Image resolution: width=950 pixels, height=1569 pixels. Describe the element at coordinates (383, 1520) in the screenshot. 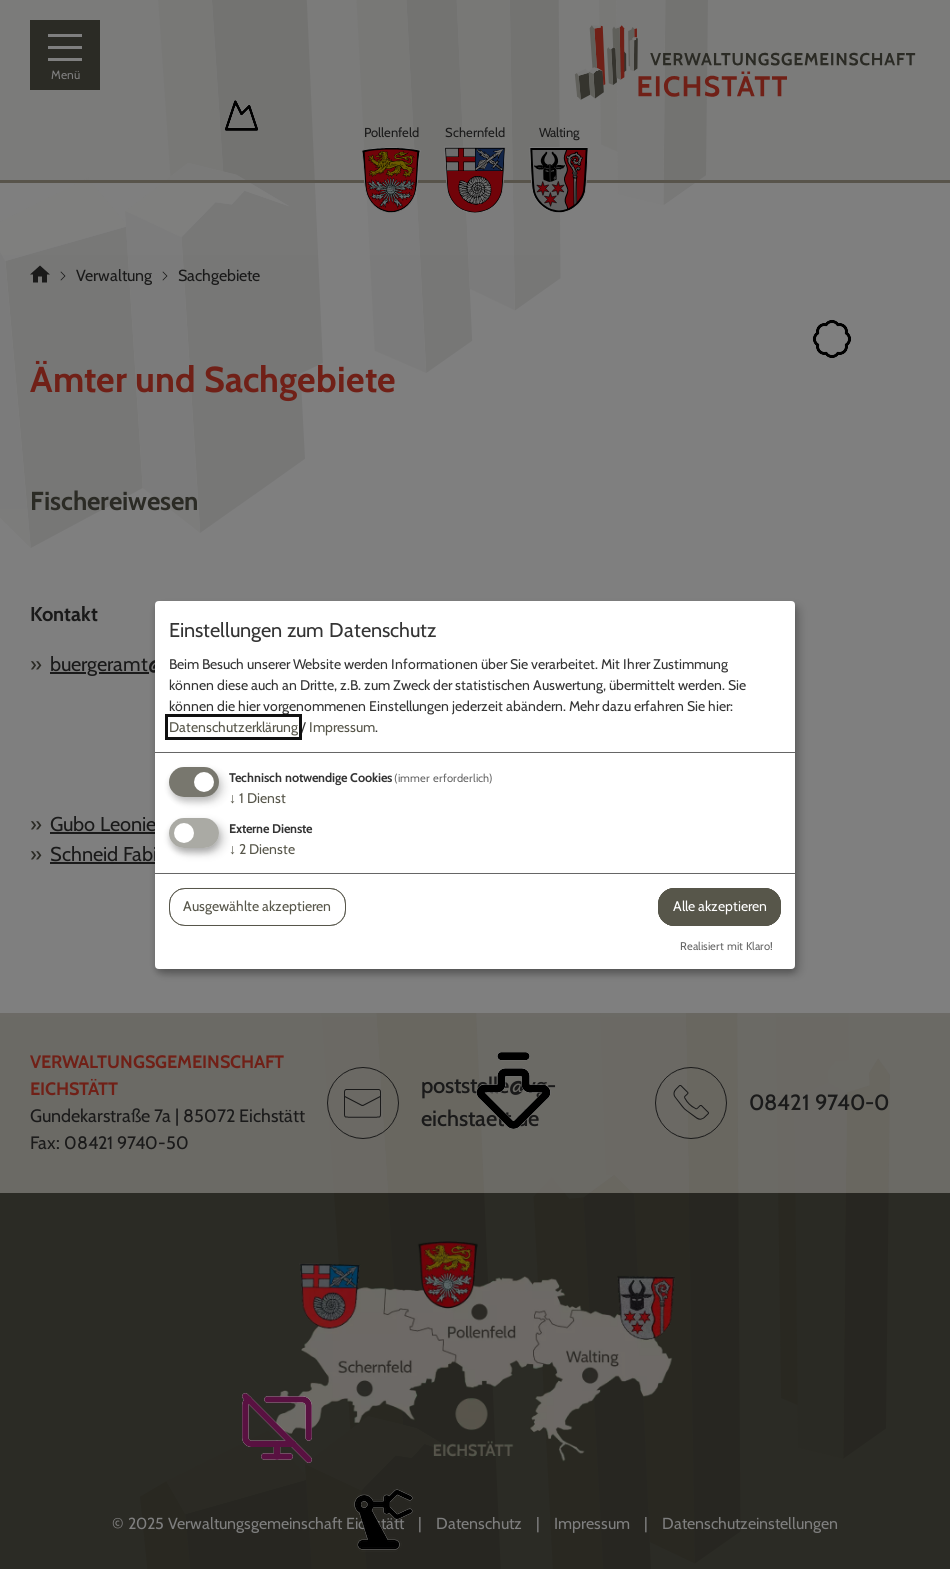

I see `access manufacturing or automation settings` at that location.